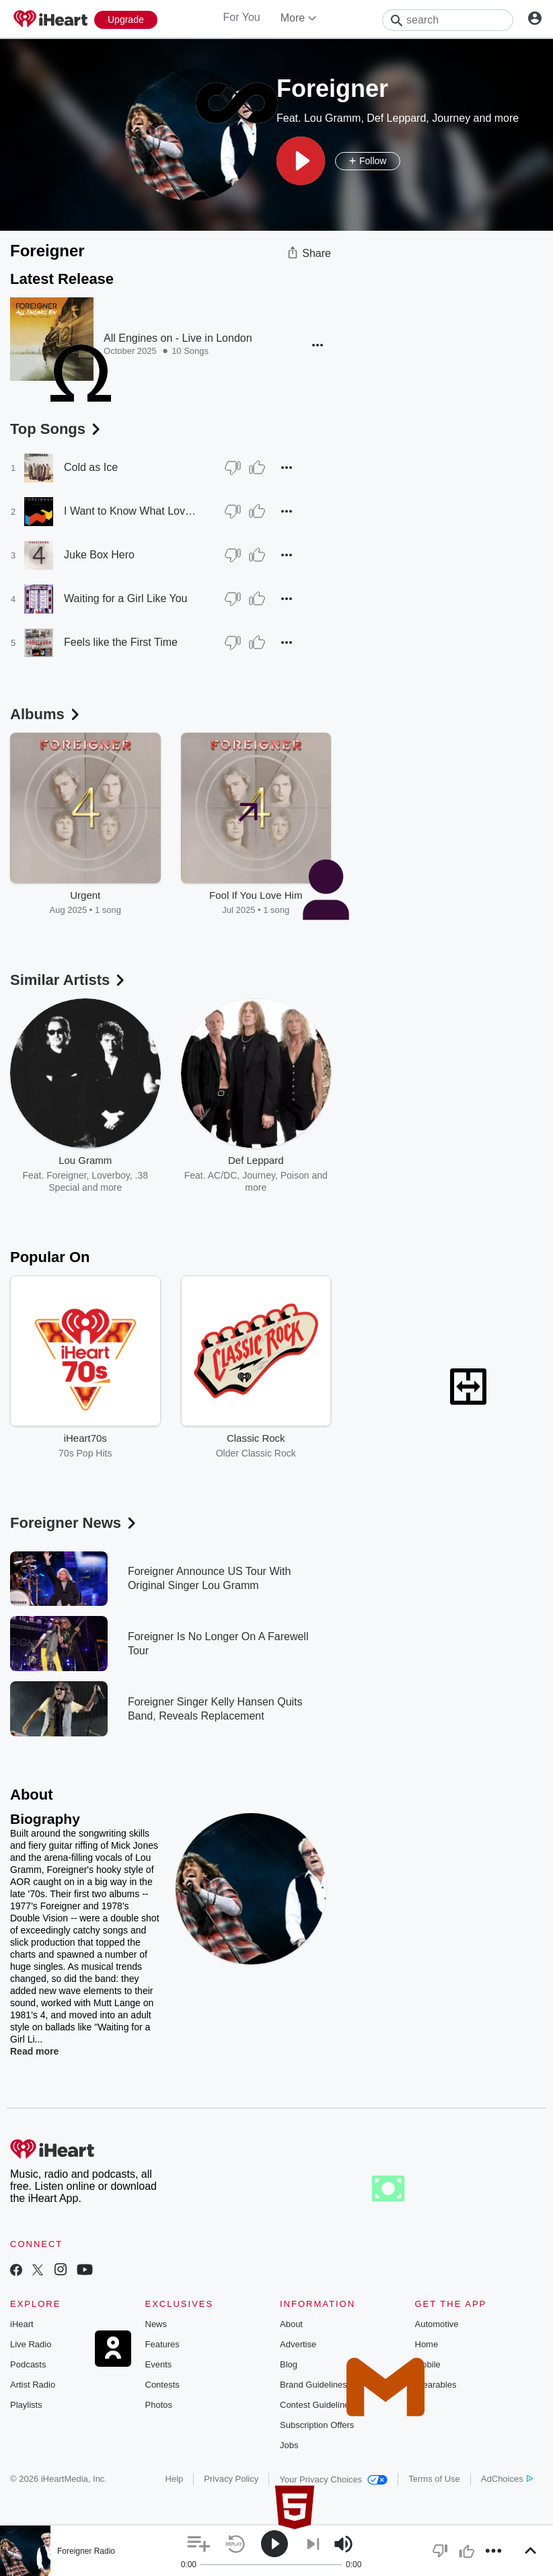 The image size is (553, 2576). Describe the element at coordinates (237, 103) in the screenshot. I see `open Apache Superset data visualization platform` at that location.